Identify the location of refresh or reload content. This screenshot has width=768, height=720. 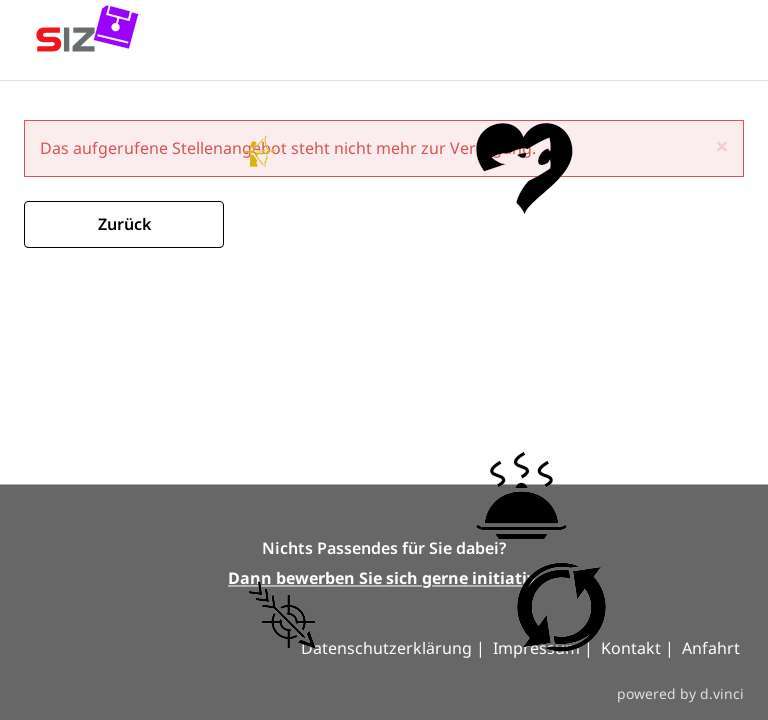
(562, 607).